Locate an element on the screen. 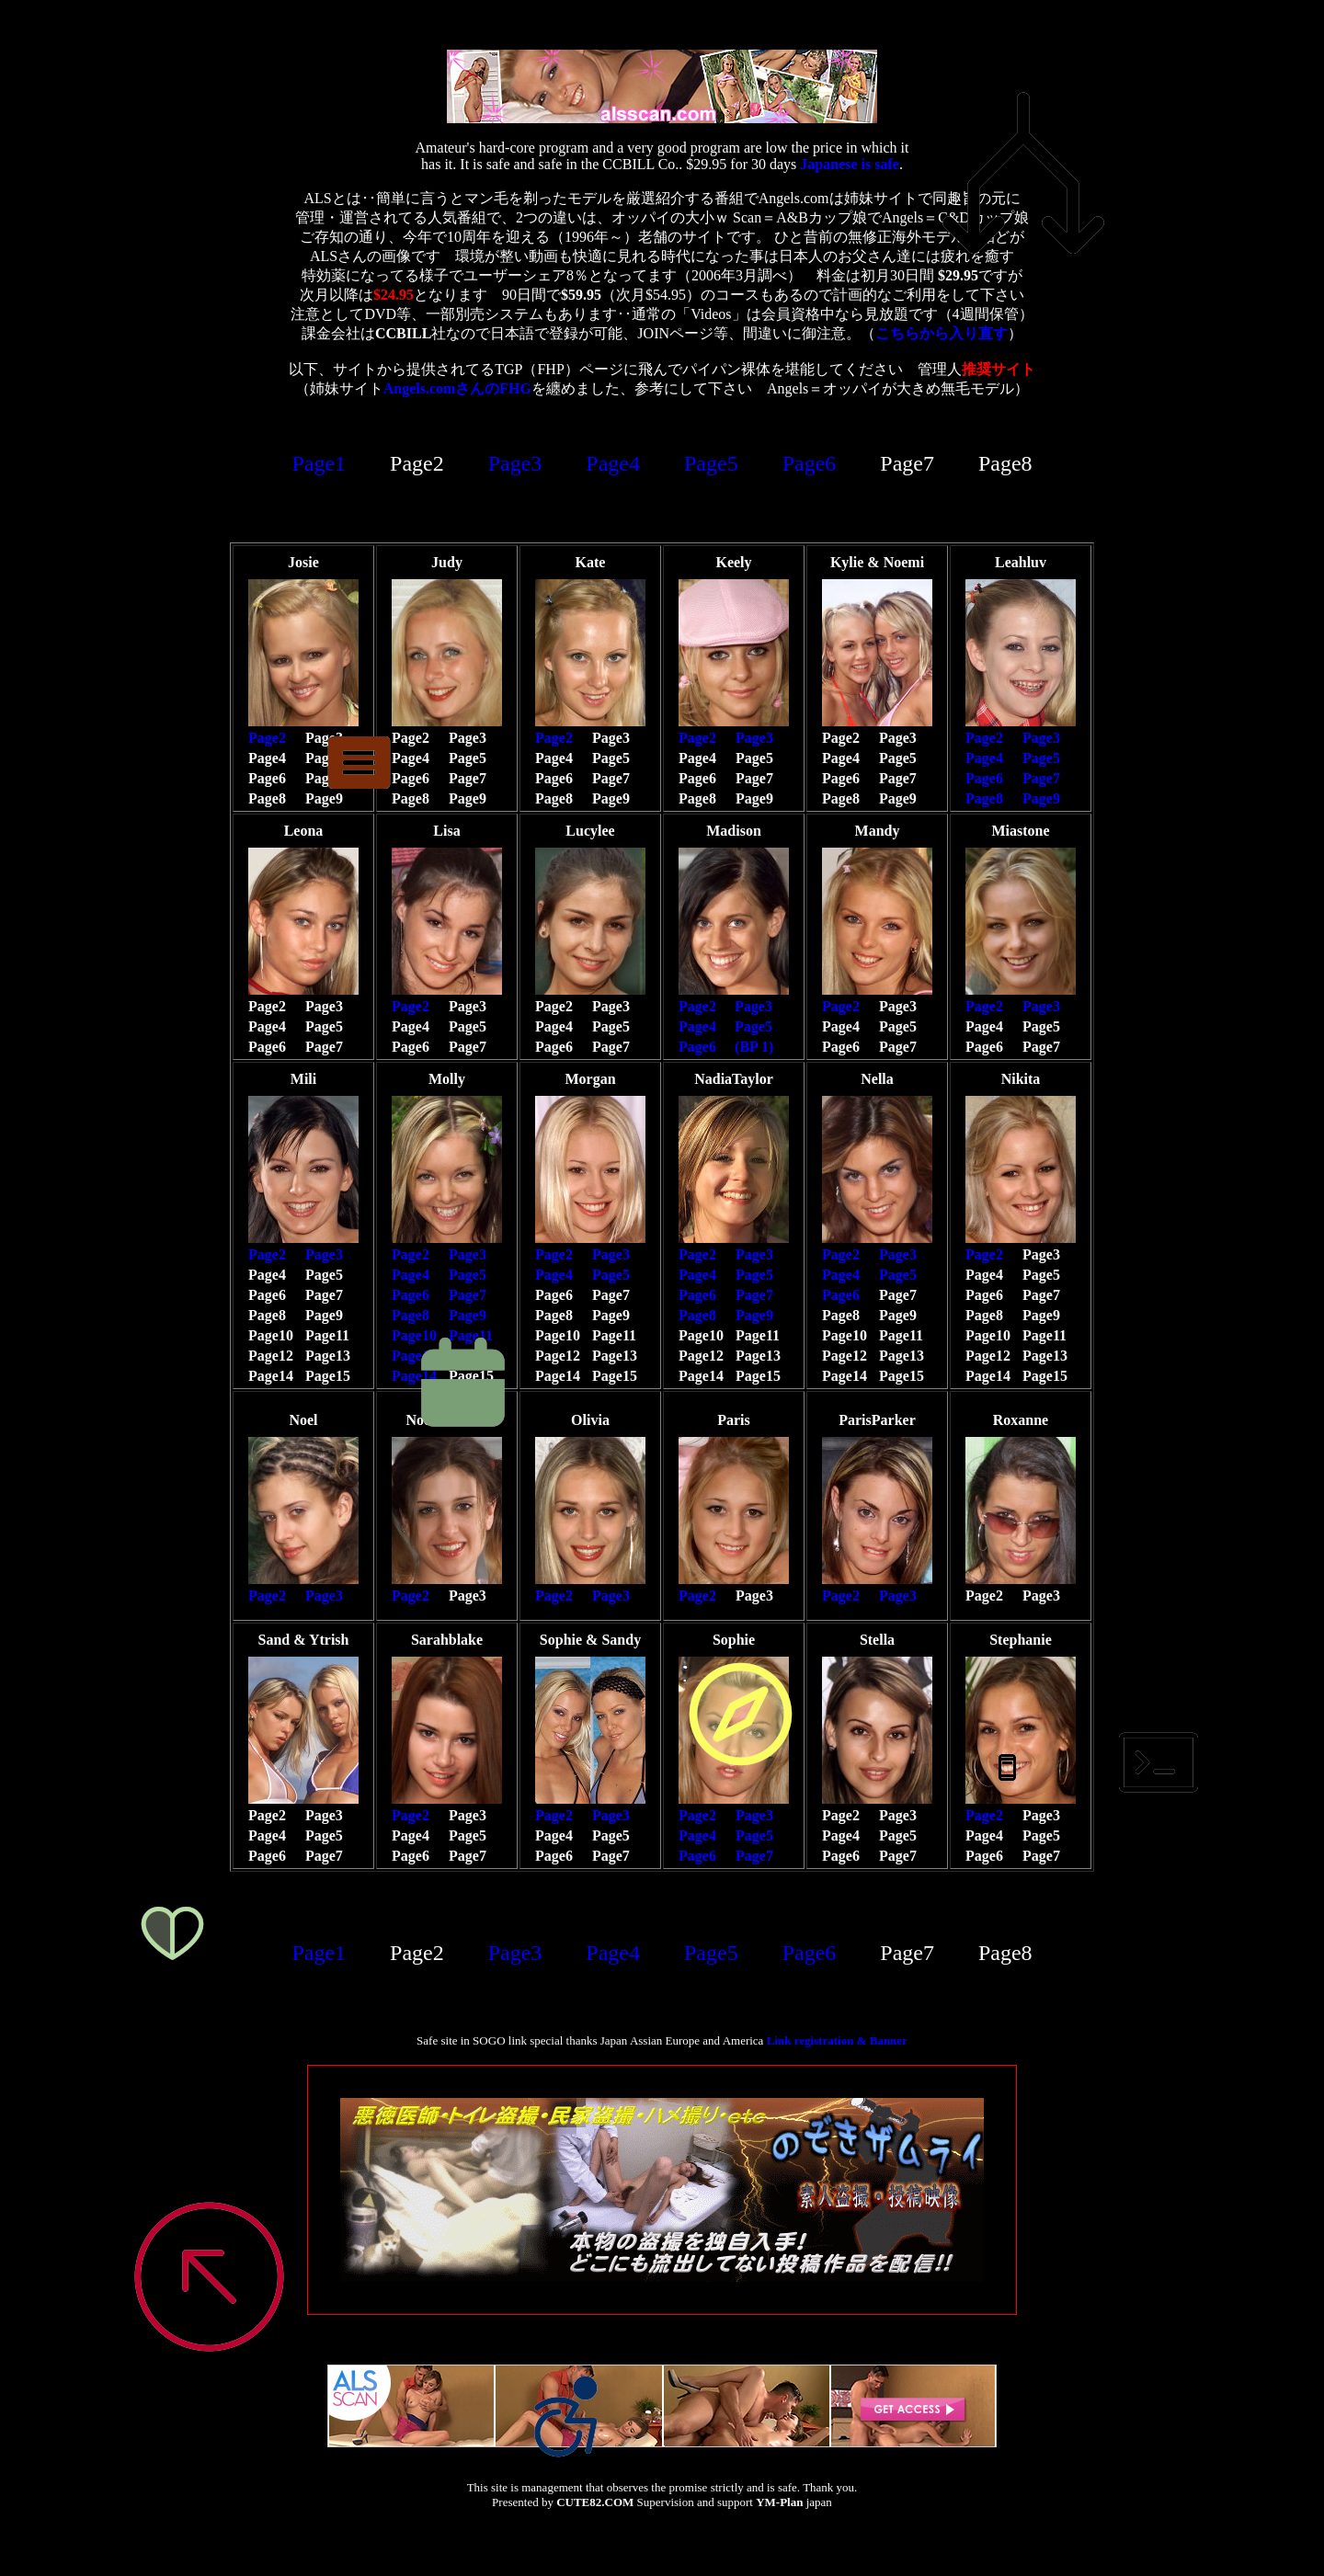 The image size is (1324, 2576). view mobile ad placements is located at coordinates (1007, 1767).